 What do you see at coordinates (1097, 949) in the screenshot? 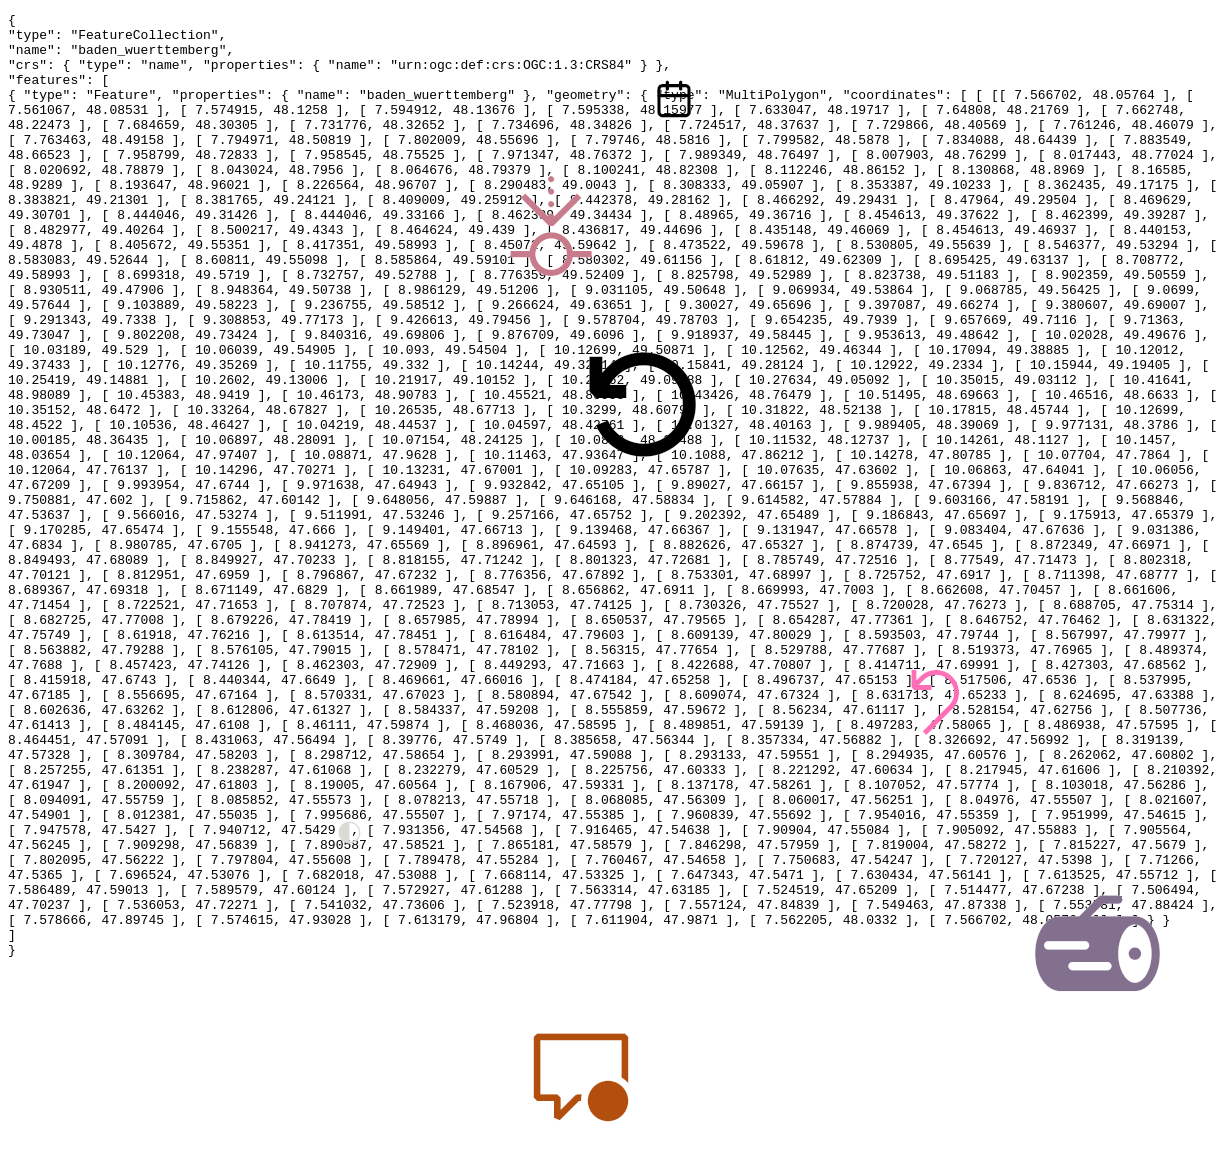
I see `view system logs or activity history` at bounding box center [1097, 949].